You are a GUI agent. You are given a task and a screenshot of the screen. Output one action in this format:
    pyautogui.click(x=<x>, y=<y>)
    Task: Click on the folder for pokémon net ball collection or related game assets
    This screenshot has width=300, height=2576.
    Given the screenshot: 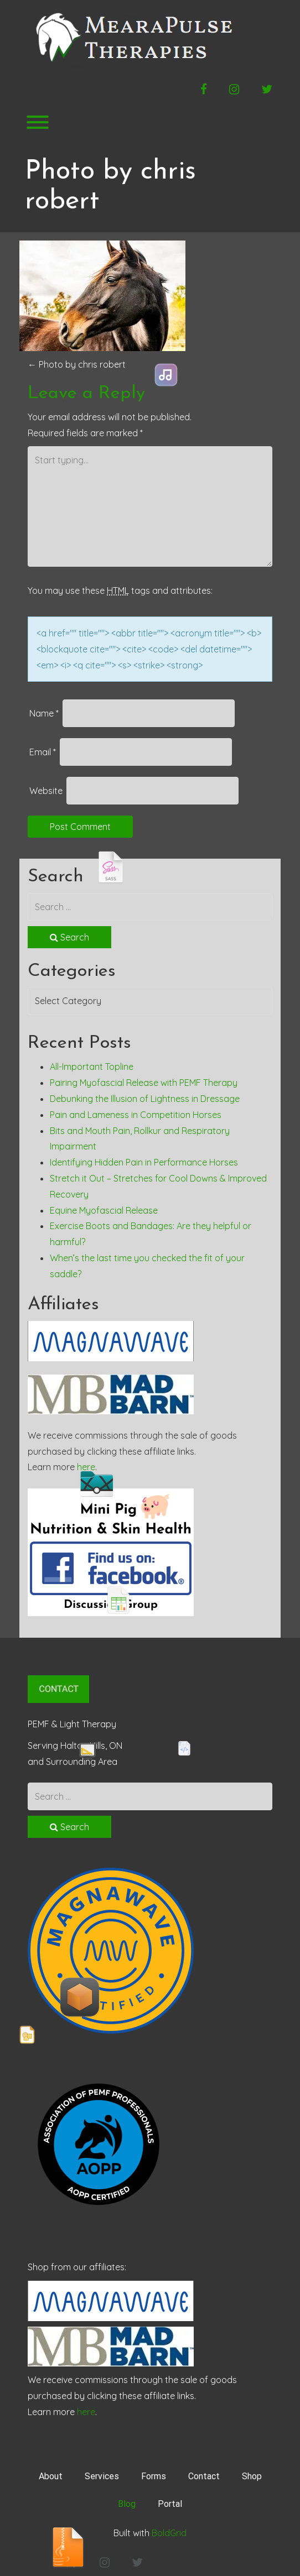 What is the action you would take?
    pyautogui.click(x=96, y=1485)
    